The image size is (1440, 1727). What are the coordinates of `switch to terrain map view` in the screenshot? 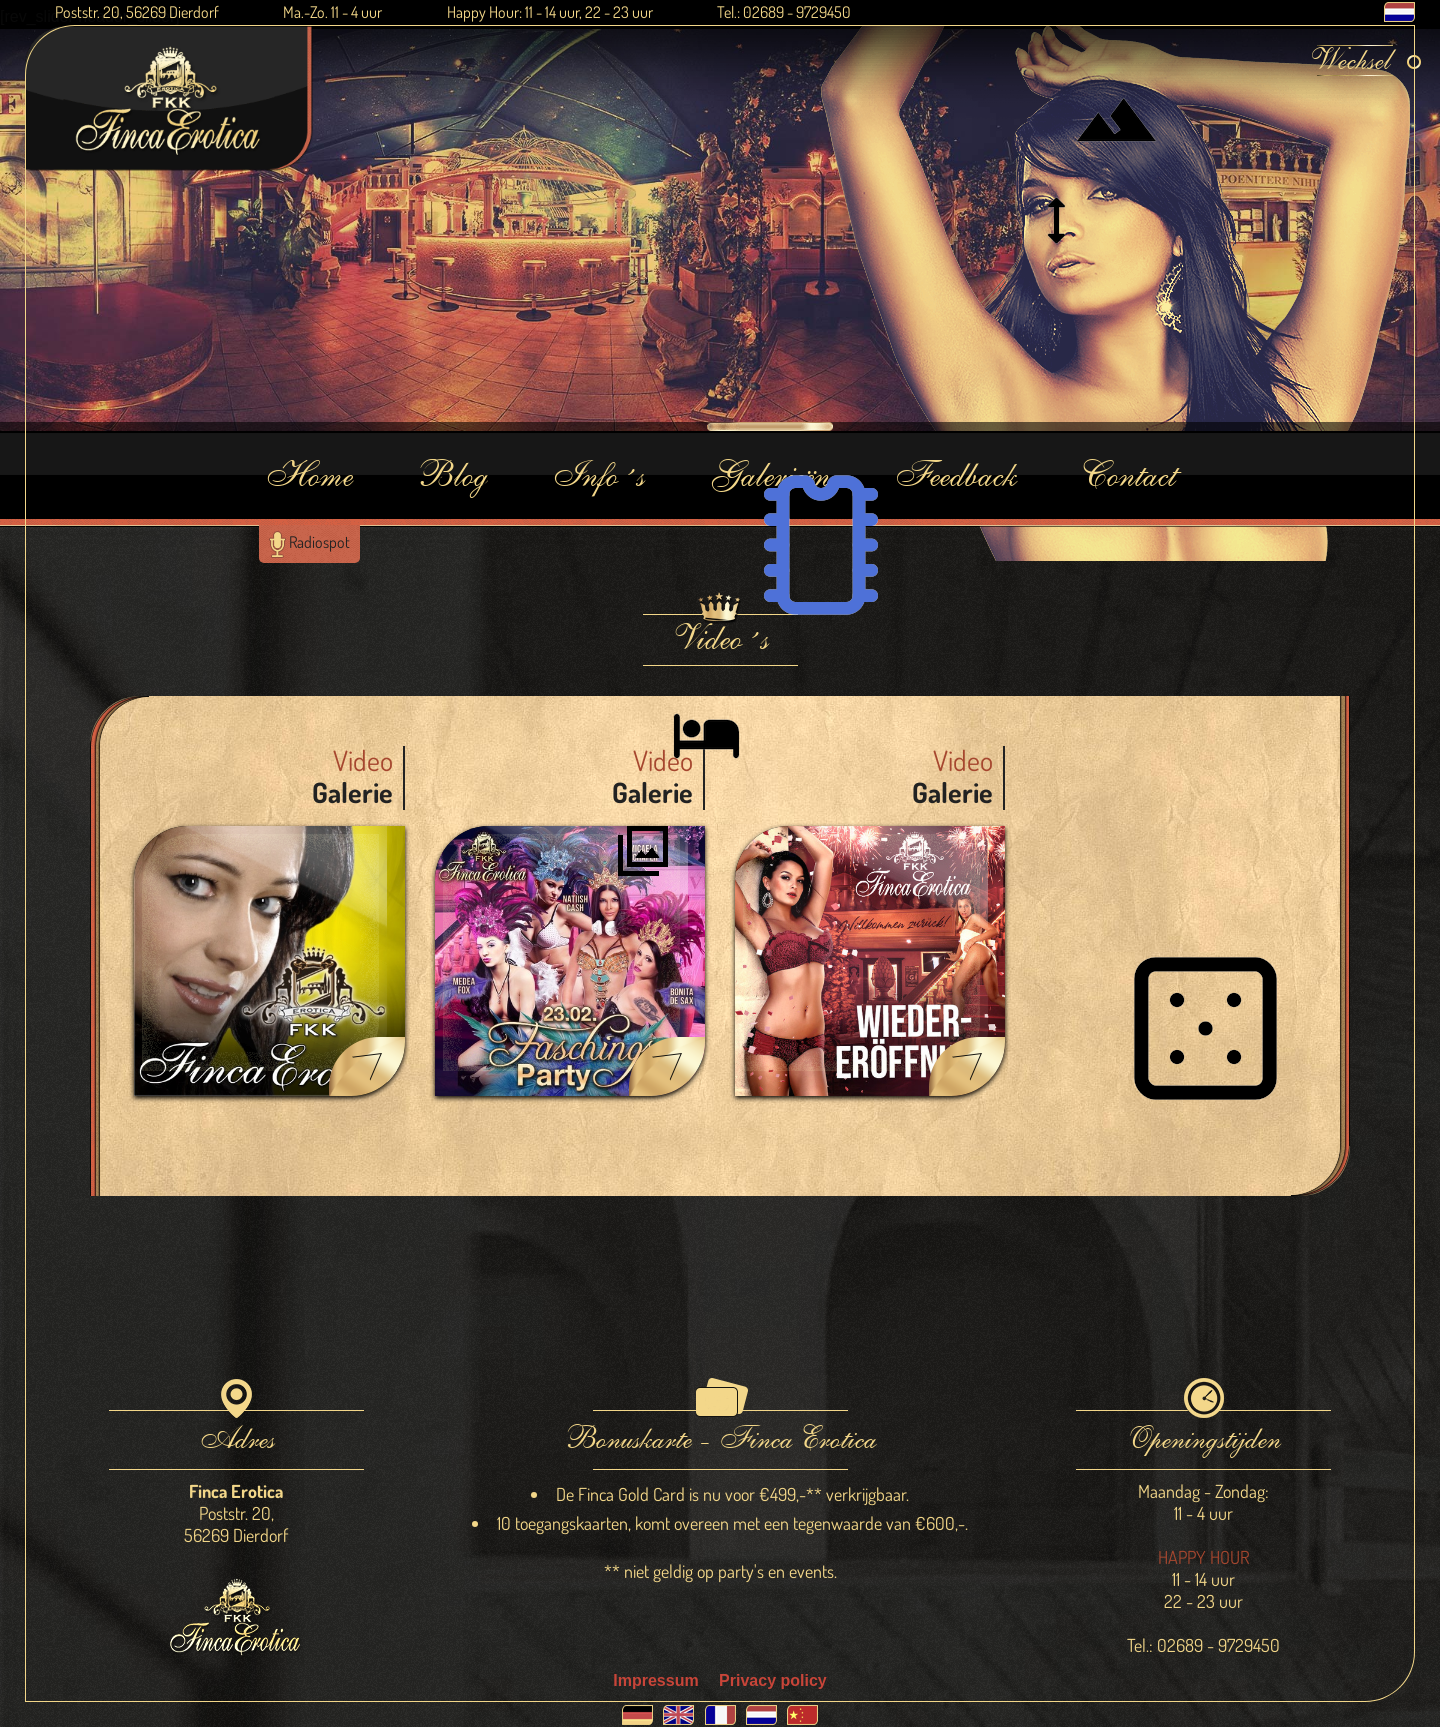 It's located at (1116, 119).